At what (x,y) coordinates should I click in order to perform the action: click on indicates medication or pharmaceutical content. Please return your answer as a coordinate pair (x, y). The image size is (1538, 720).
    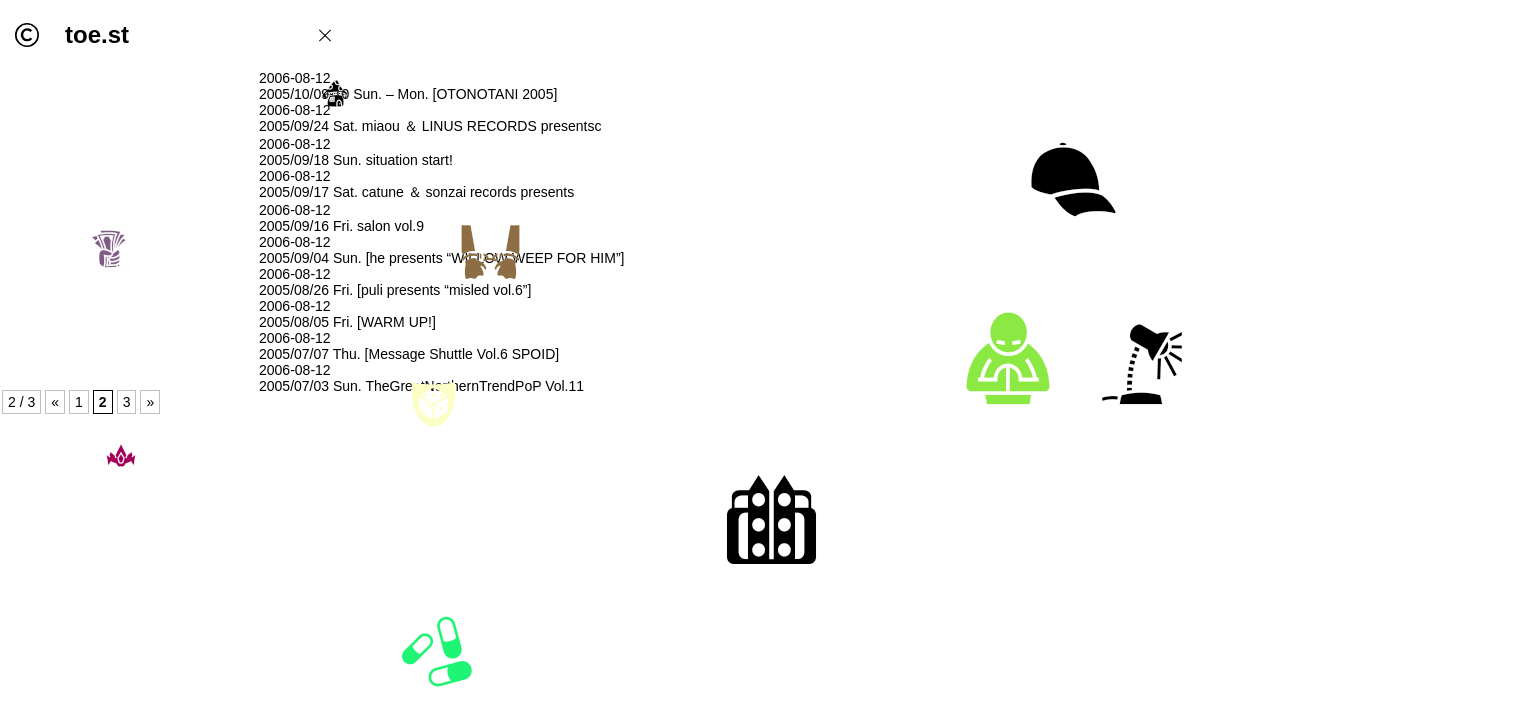
    Looking at the image, I should click on (436, 651).